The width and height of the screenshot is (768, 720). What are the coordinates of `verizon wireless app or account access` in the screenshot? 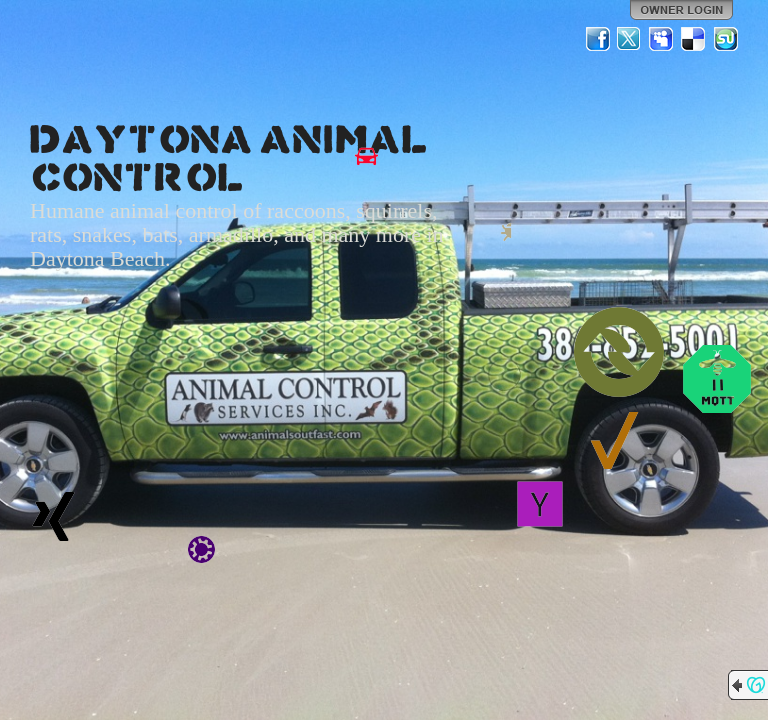 It's located at (614, 440).